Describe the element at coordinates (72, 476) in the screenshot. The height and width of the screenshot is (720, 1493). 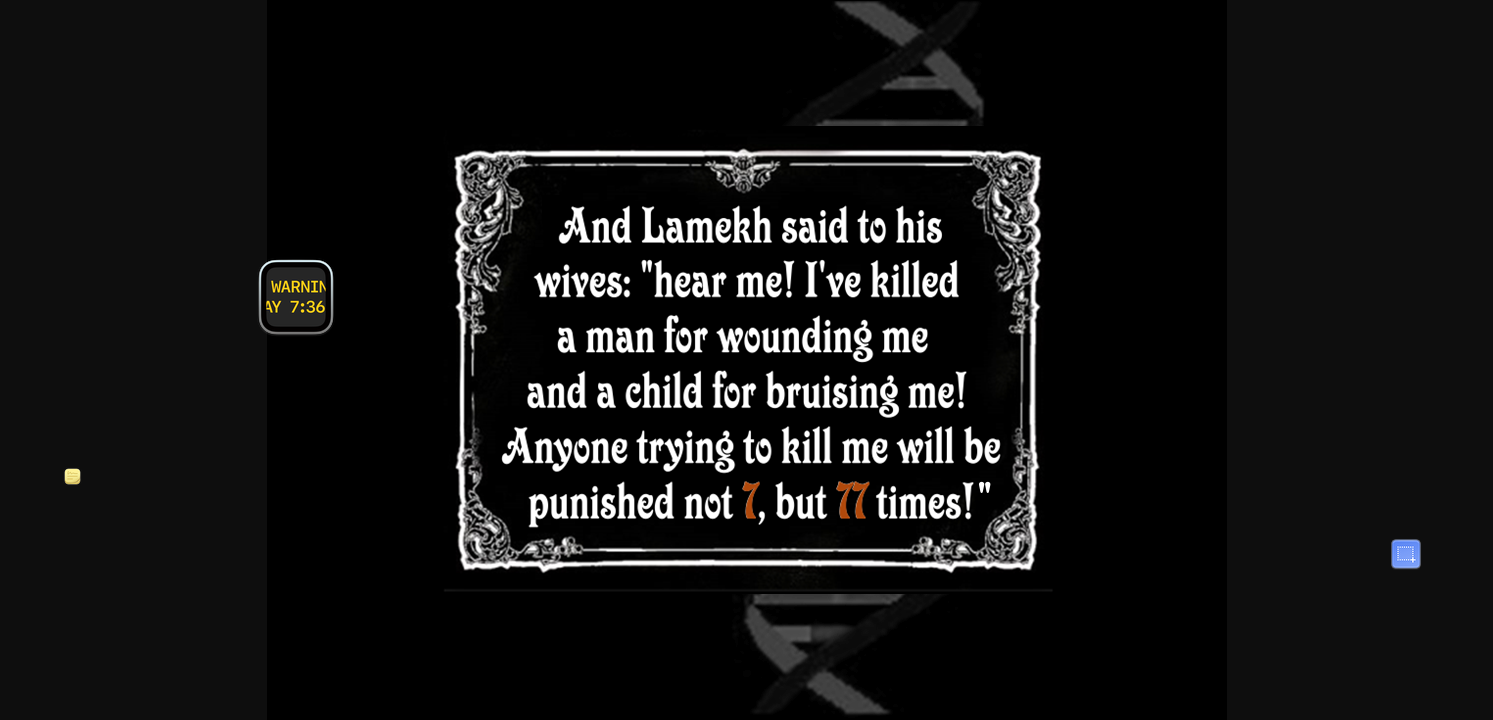
I see `open the Stickies app for quick notes` at that location.